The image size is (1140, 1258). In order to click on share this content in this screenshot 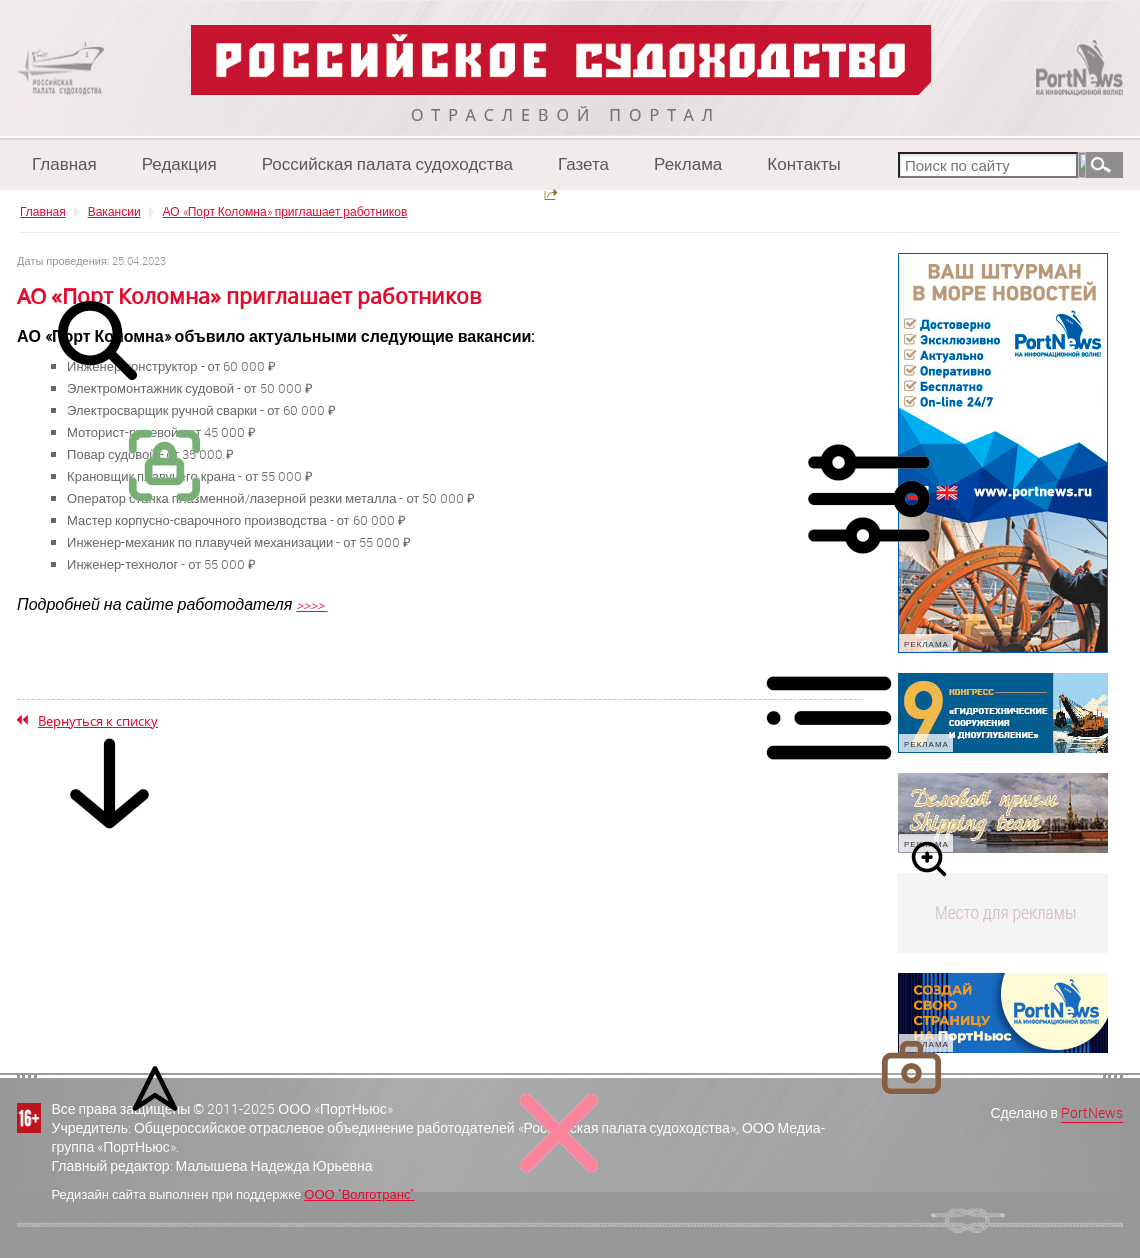, I will do `click(551, 194)`.